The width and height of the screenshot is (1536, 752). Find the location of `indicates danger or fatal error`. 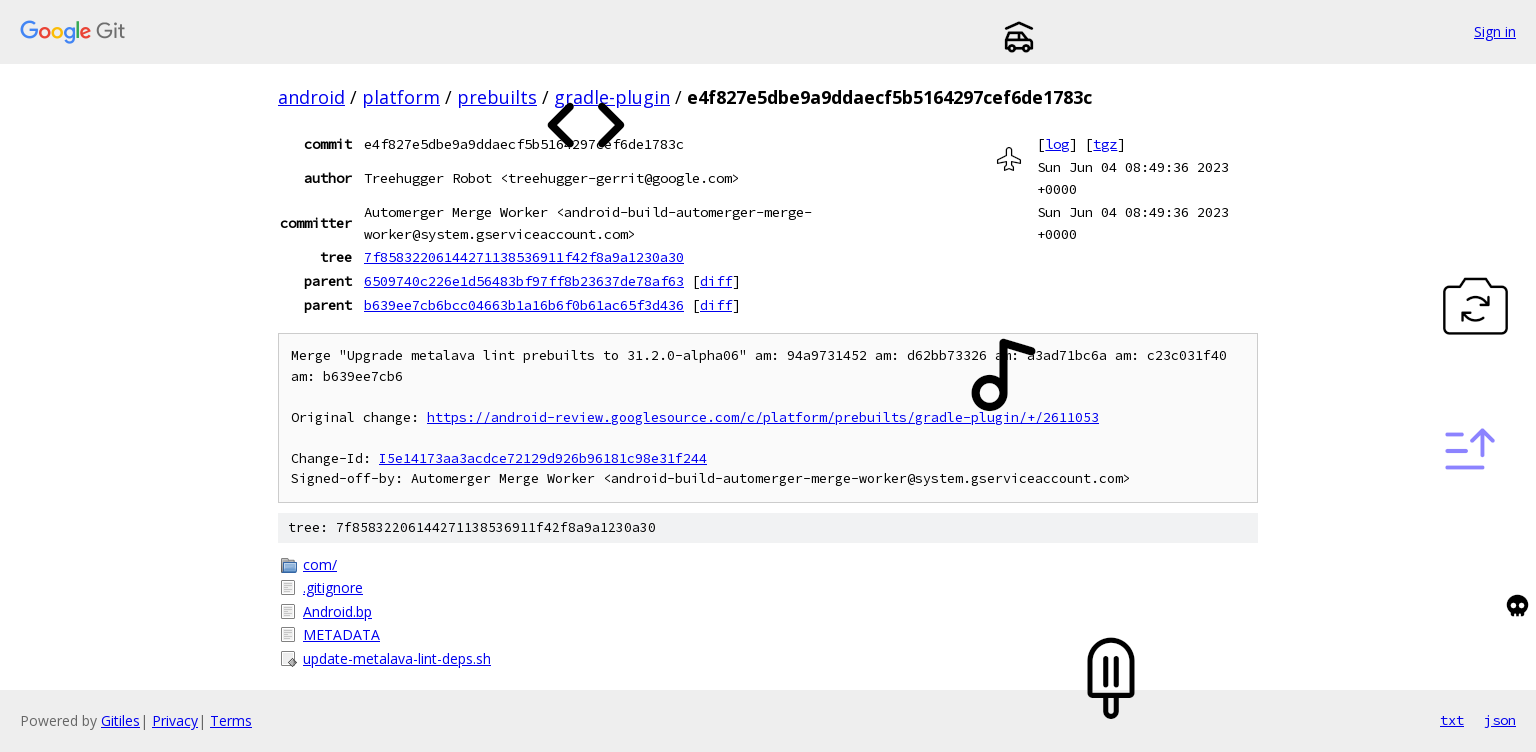

indicates danger or fatal error is located at coordinates (1517, 605).